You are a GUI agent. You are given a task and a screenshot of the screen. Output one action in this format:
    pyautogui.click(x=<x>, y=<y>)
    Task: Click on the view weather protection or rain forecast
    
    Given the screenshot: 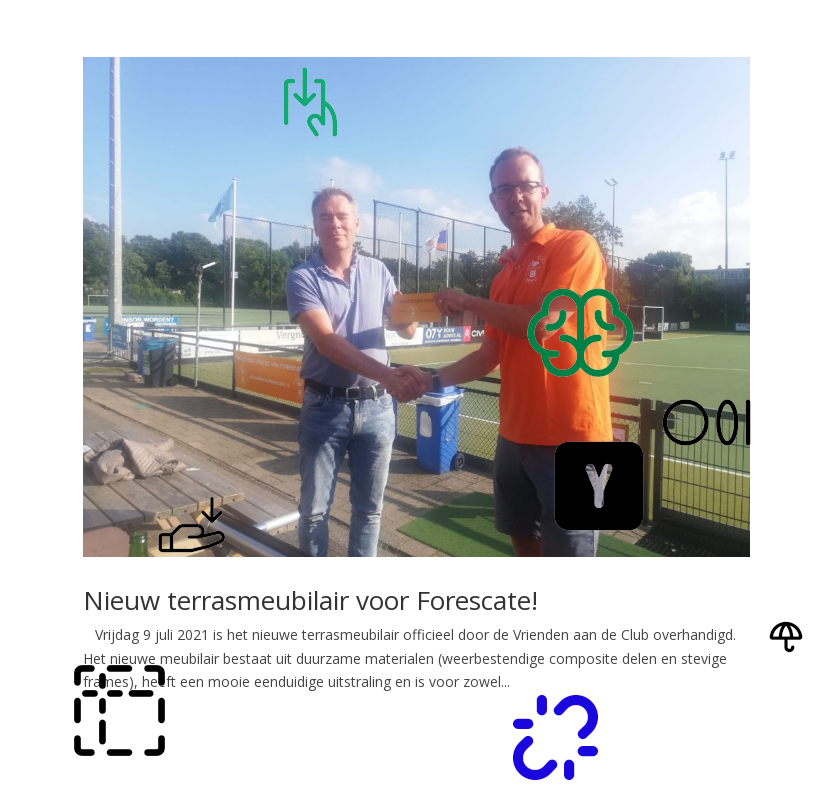 What is the action you would take?
    pyautogui.click(x=786, y=637)
    